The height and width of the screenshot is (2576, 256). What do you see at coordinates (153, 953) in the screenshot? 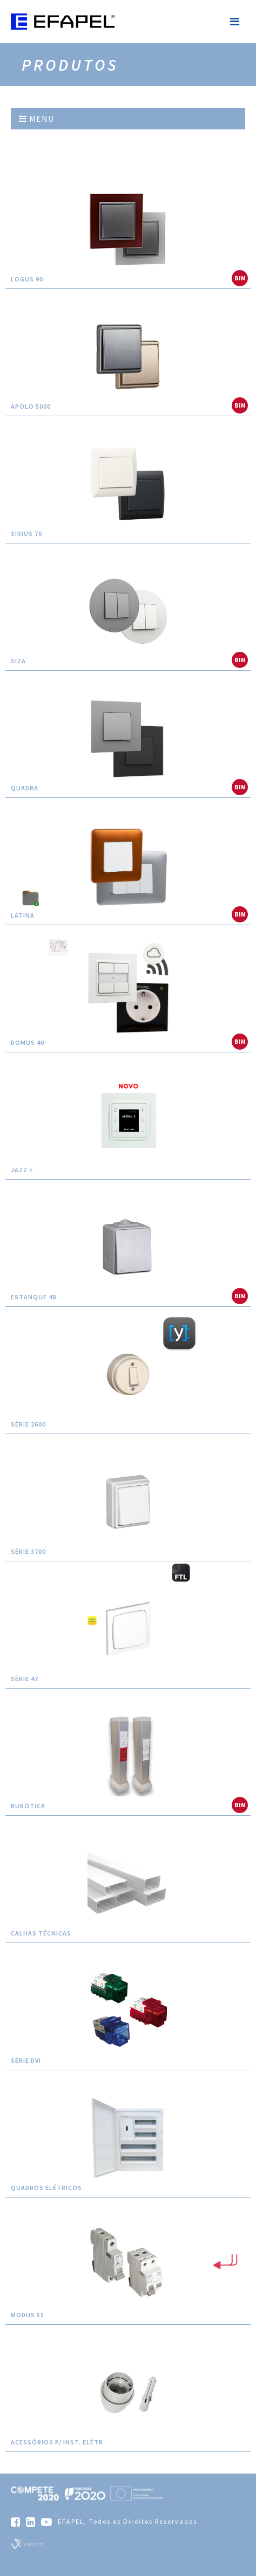
I see `indicates file is synced with Dropbox cloud storage` at bounding box center [153, 953].